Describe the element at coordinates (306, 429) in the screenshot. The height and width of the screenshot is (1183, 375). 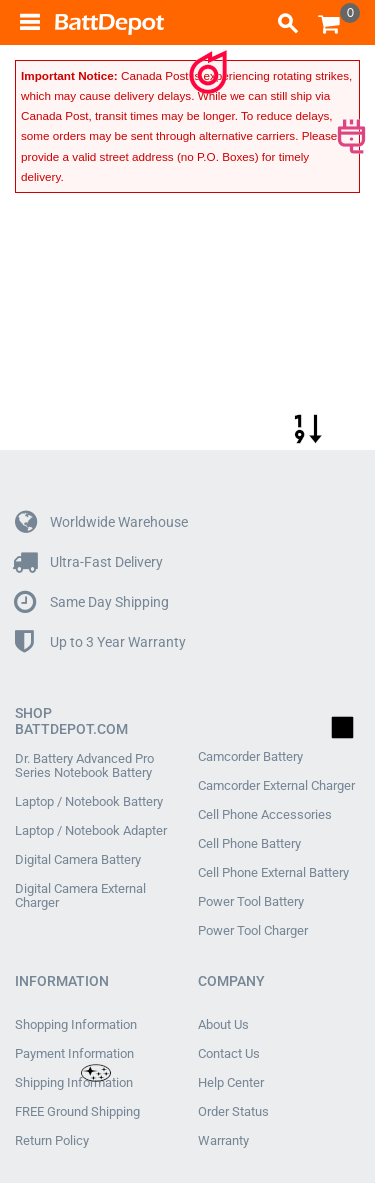
I see `sort numbers in ascending order` at that location.